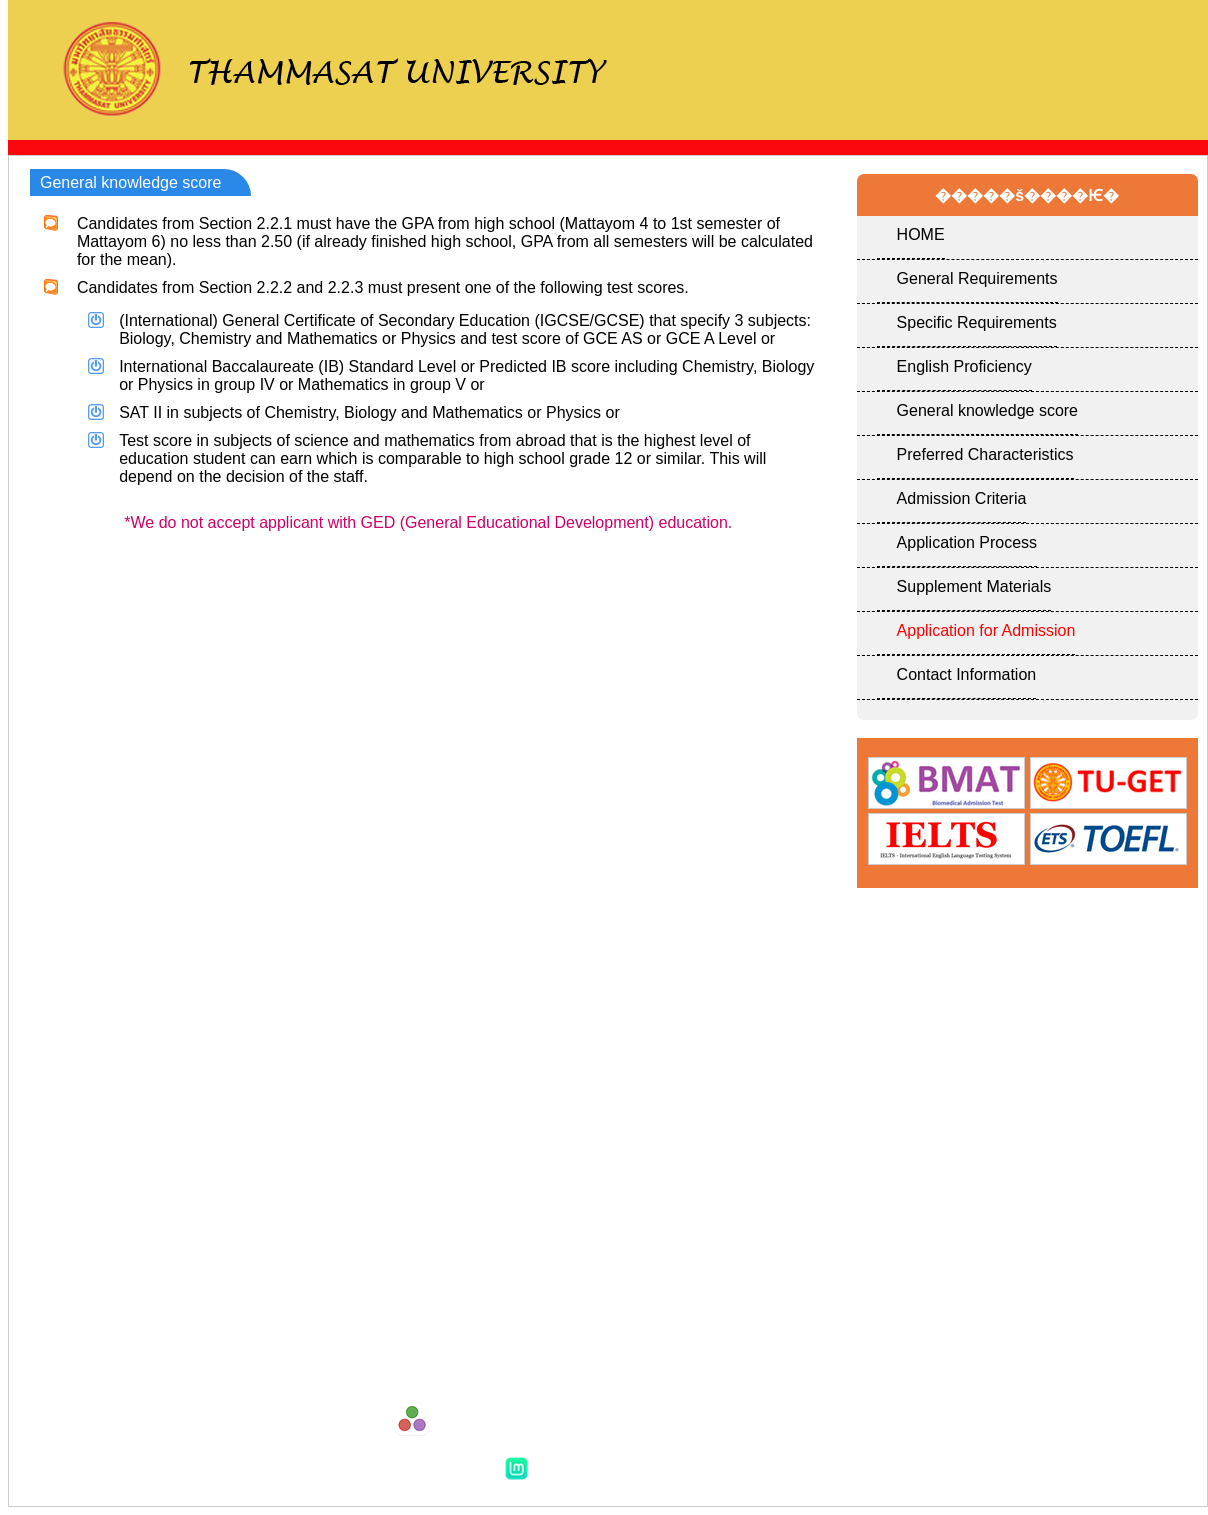 This screenshot has height=1515, width=1208. I want to click on open the julia programming language app, so click(412, 1419).